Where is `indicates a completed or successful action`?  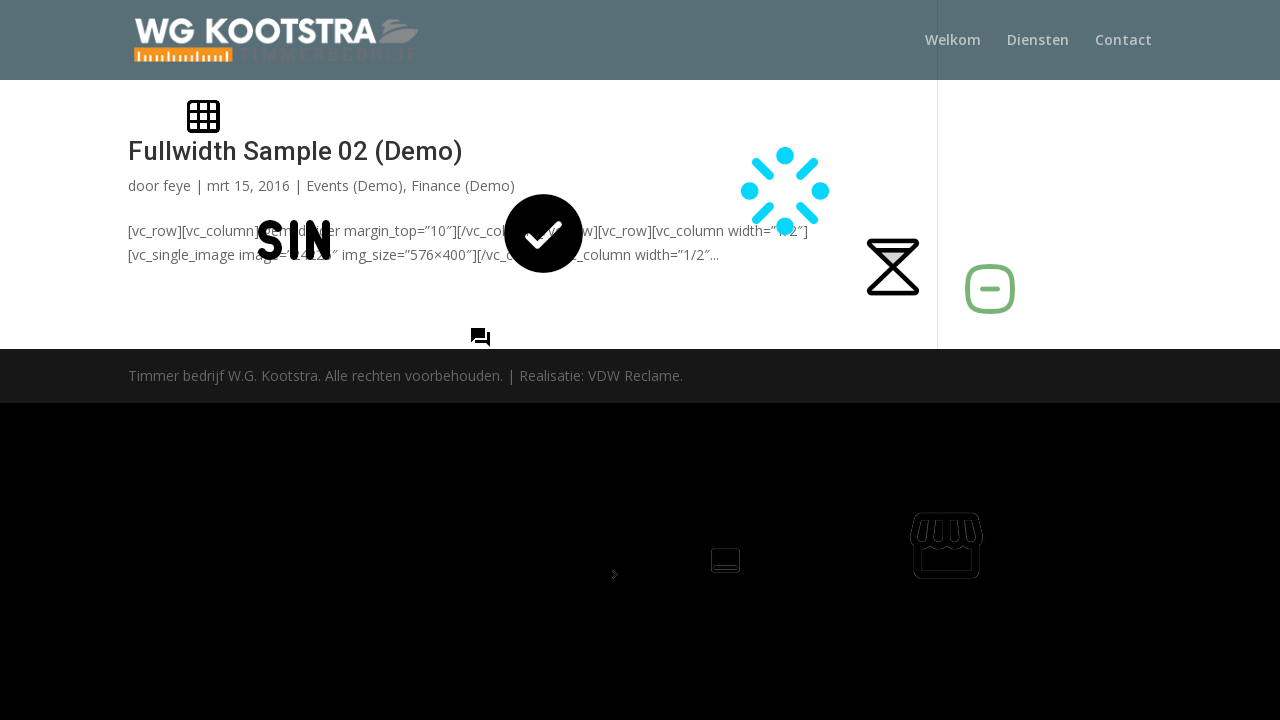
indicates a completed or successful action is located at coordinates (543, 233).